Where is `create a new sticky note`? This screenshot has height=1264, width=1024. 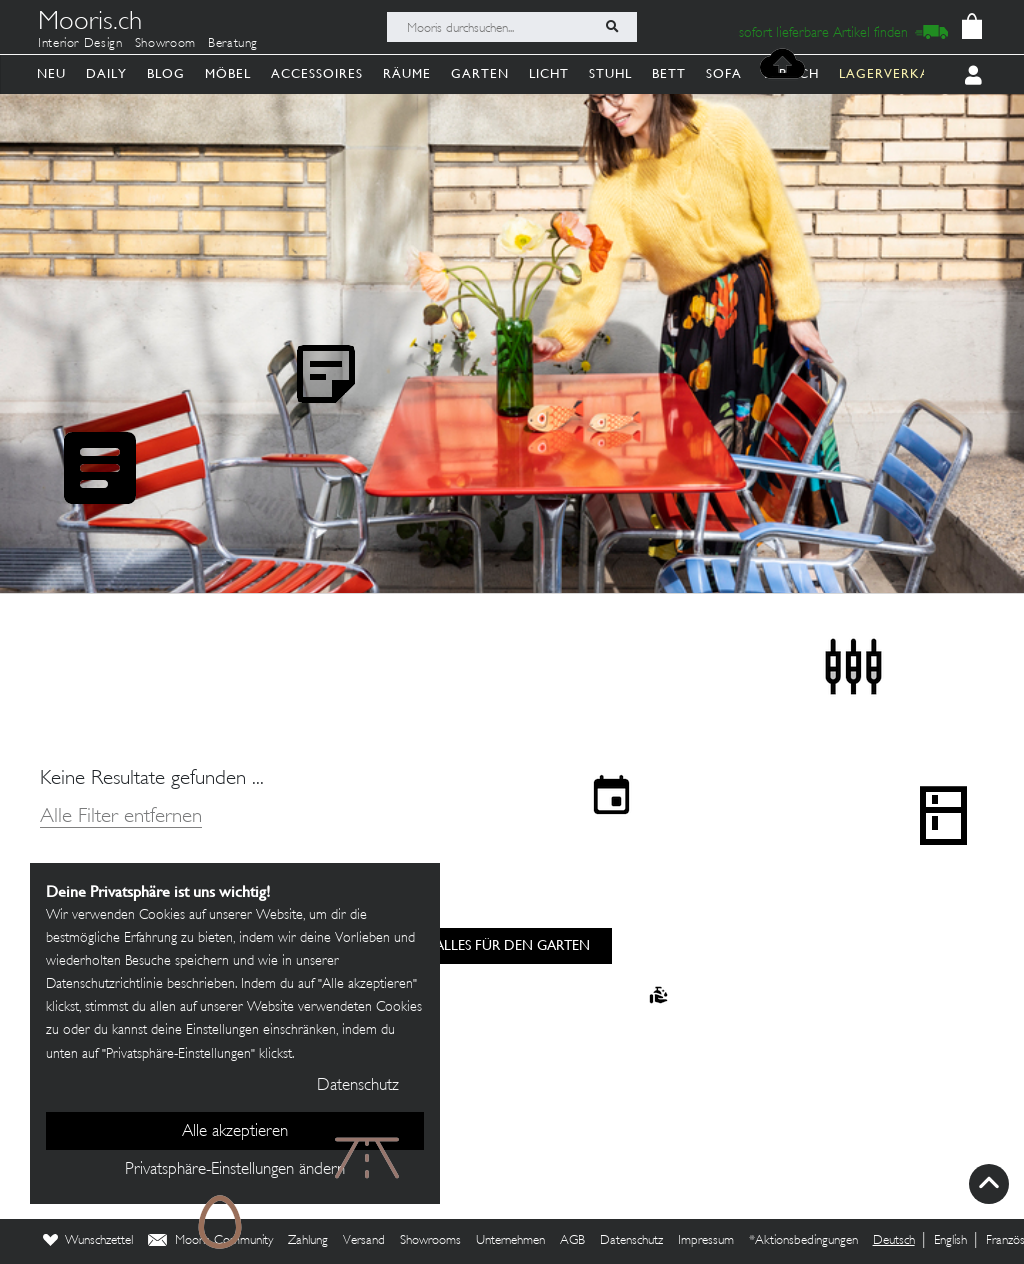 create a new sticky note is located at coordinates (326, 374).